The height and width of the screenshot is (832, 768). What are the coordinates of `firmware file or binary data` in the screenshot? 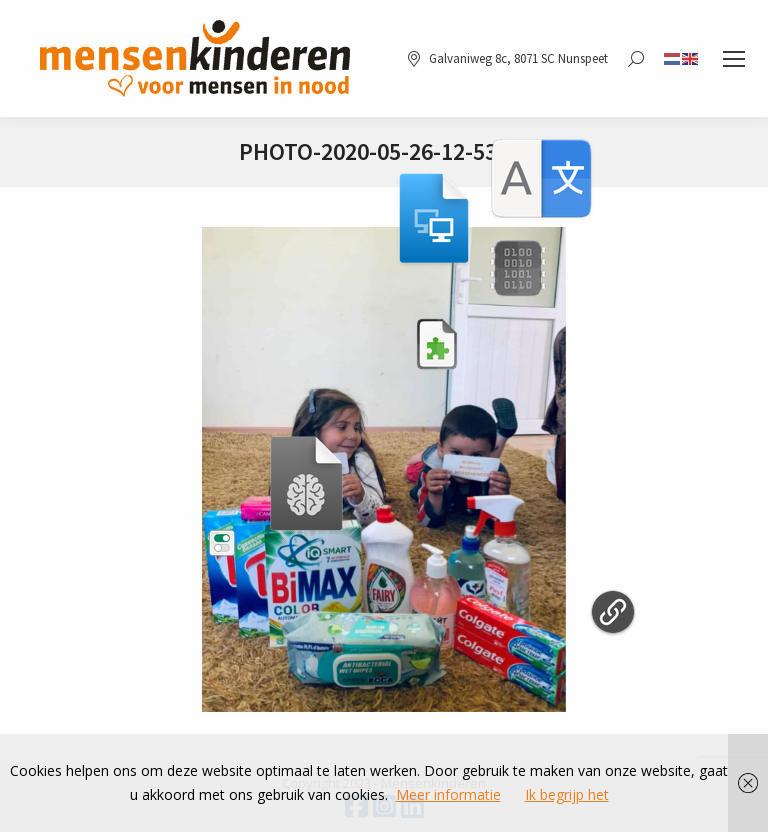 It's located at (518, 268).